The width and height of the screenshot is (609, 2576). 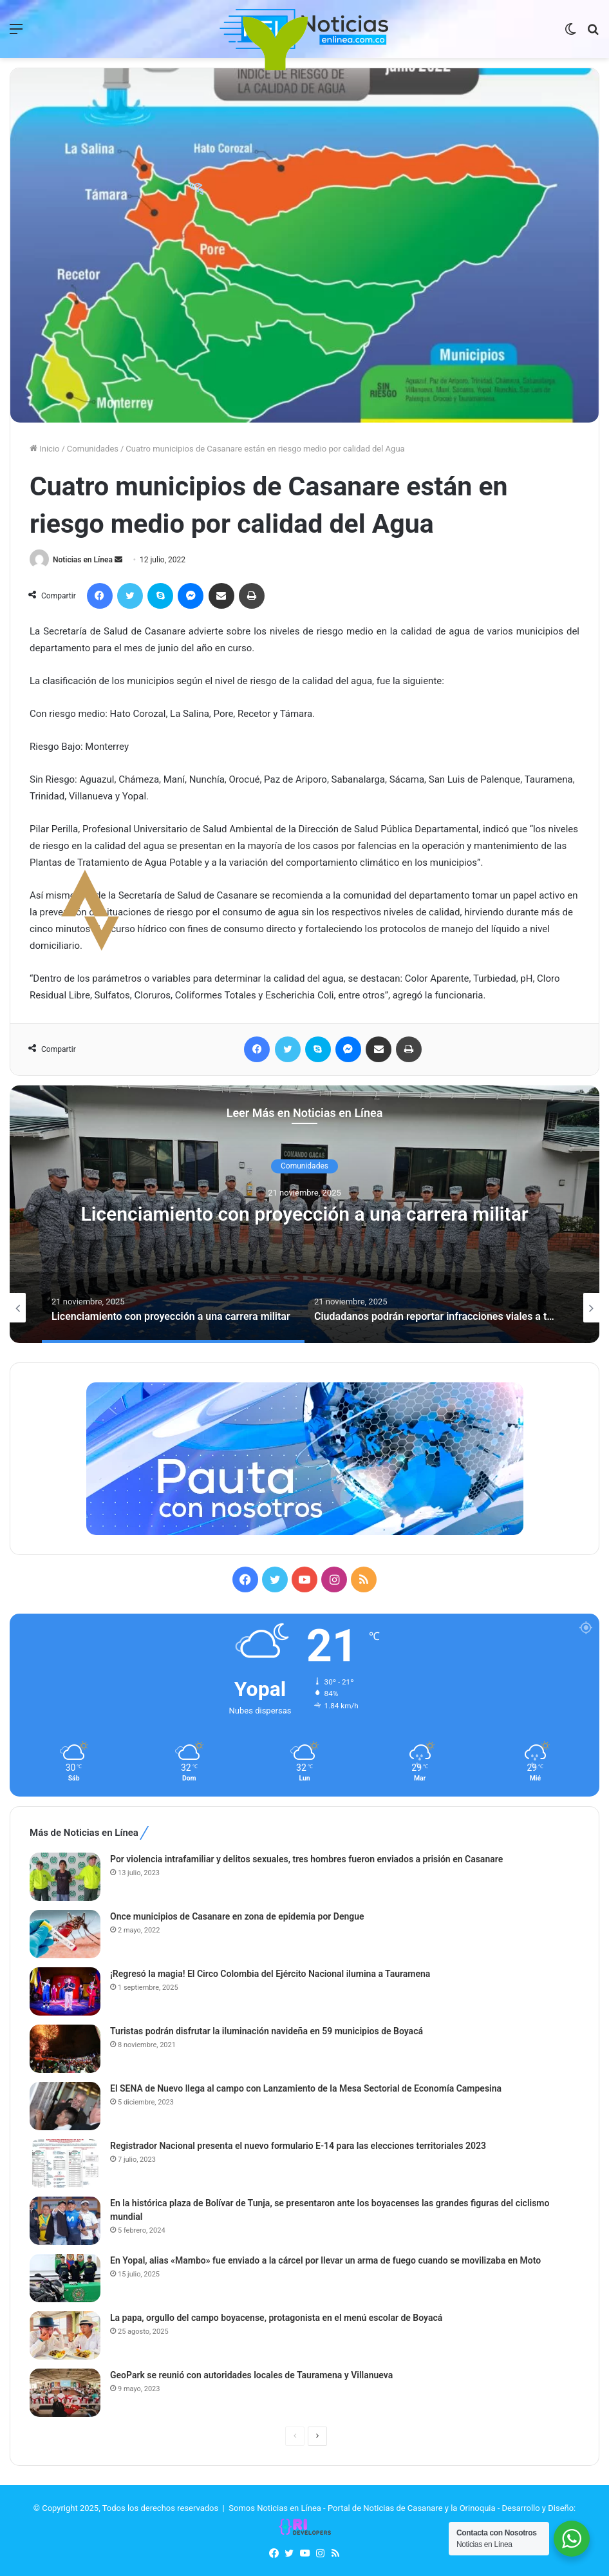 I want to click on open Mermaid diagramming tool, so click(x=275, y=43).